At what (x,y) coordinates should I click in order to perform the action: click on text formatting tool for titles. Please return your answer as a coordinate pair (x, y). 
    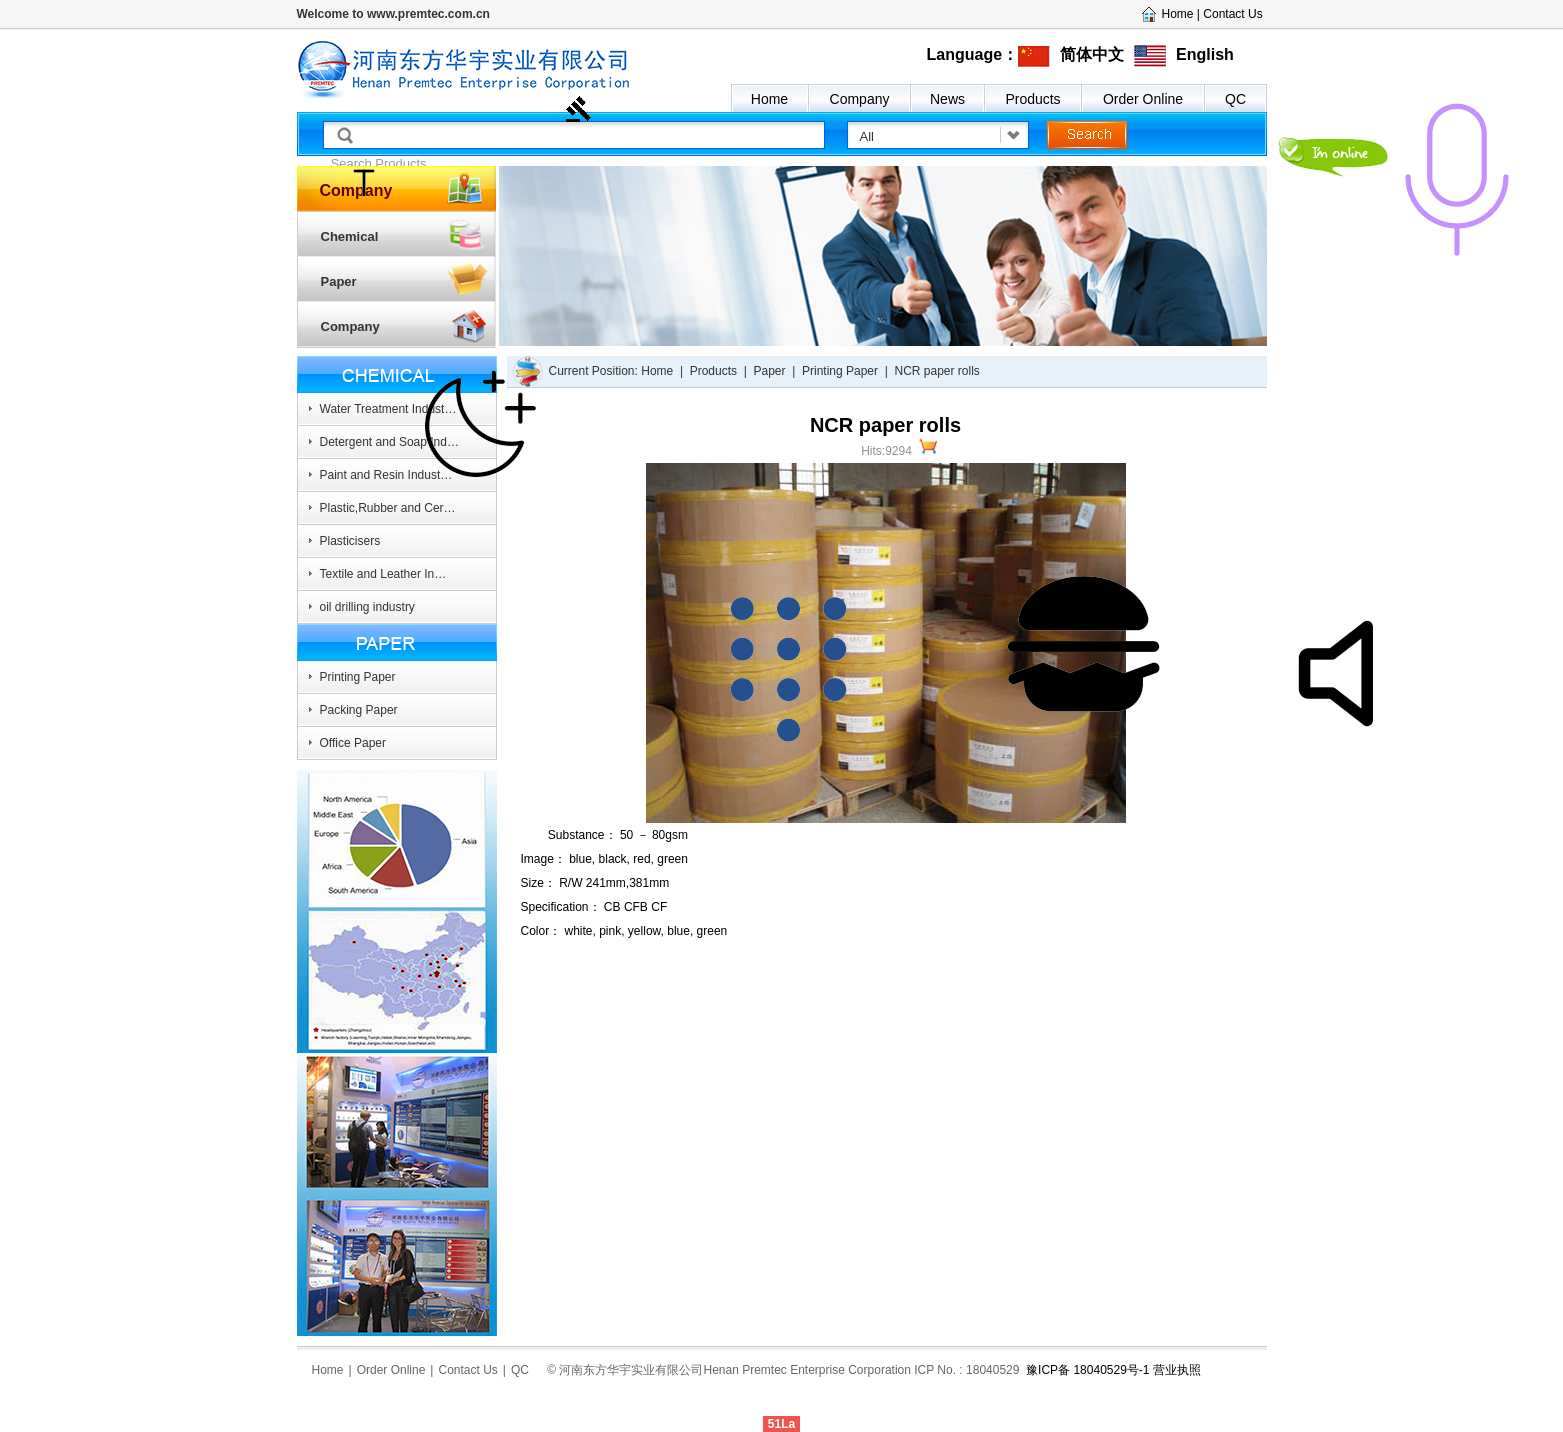
    Looking at the image, I should click on (364, 183).